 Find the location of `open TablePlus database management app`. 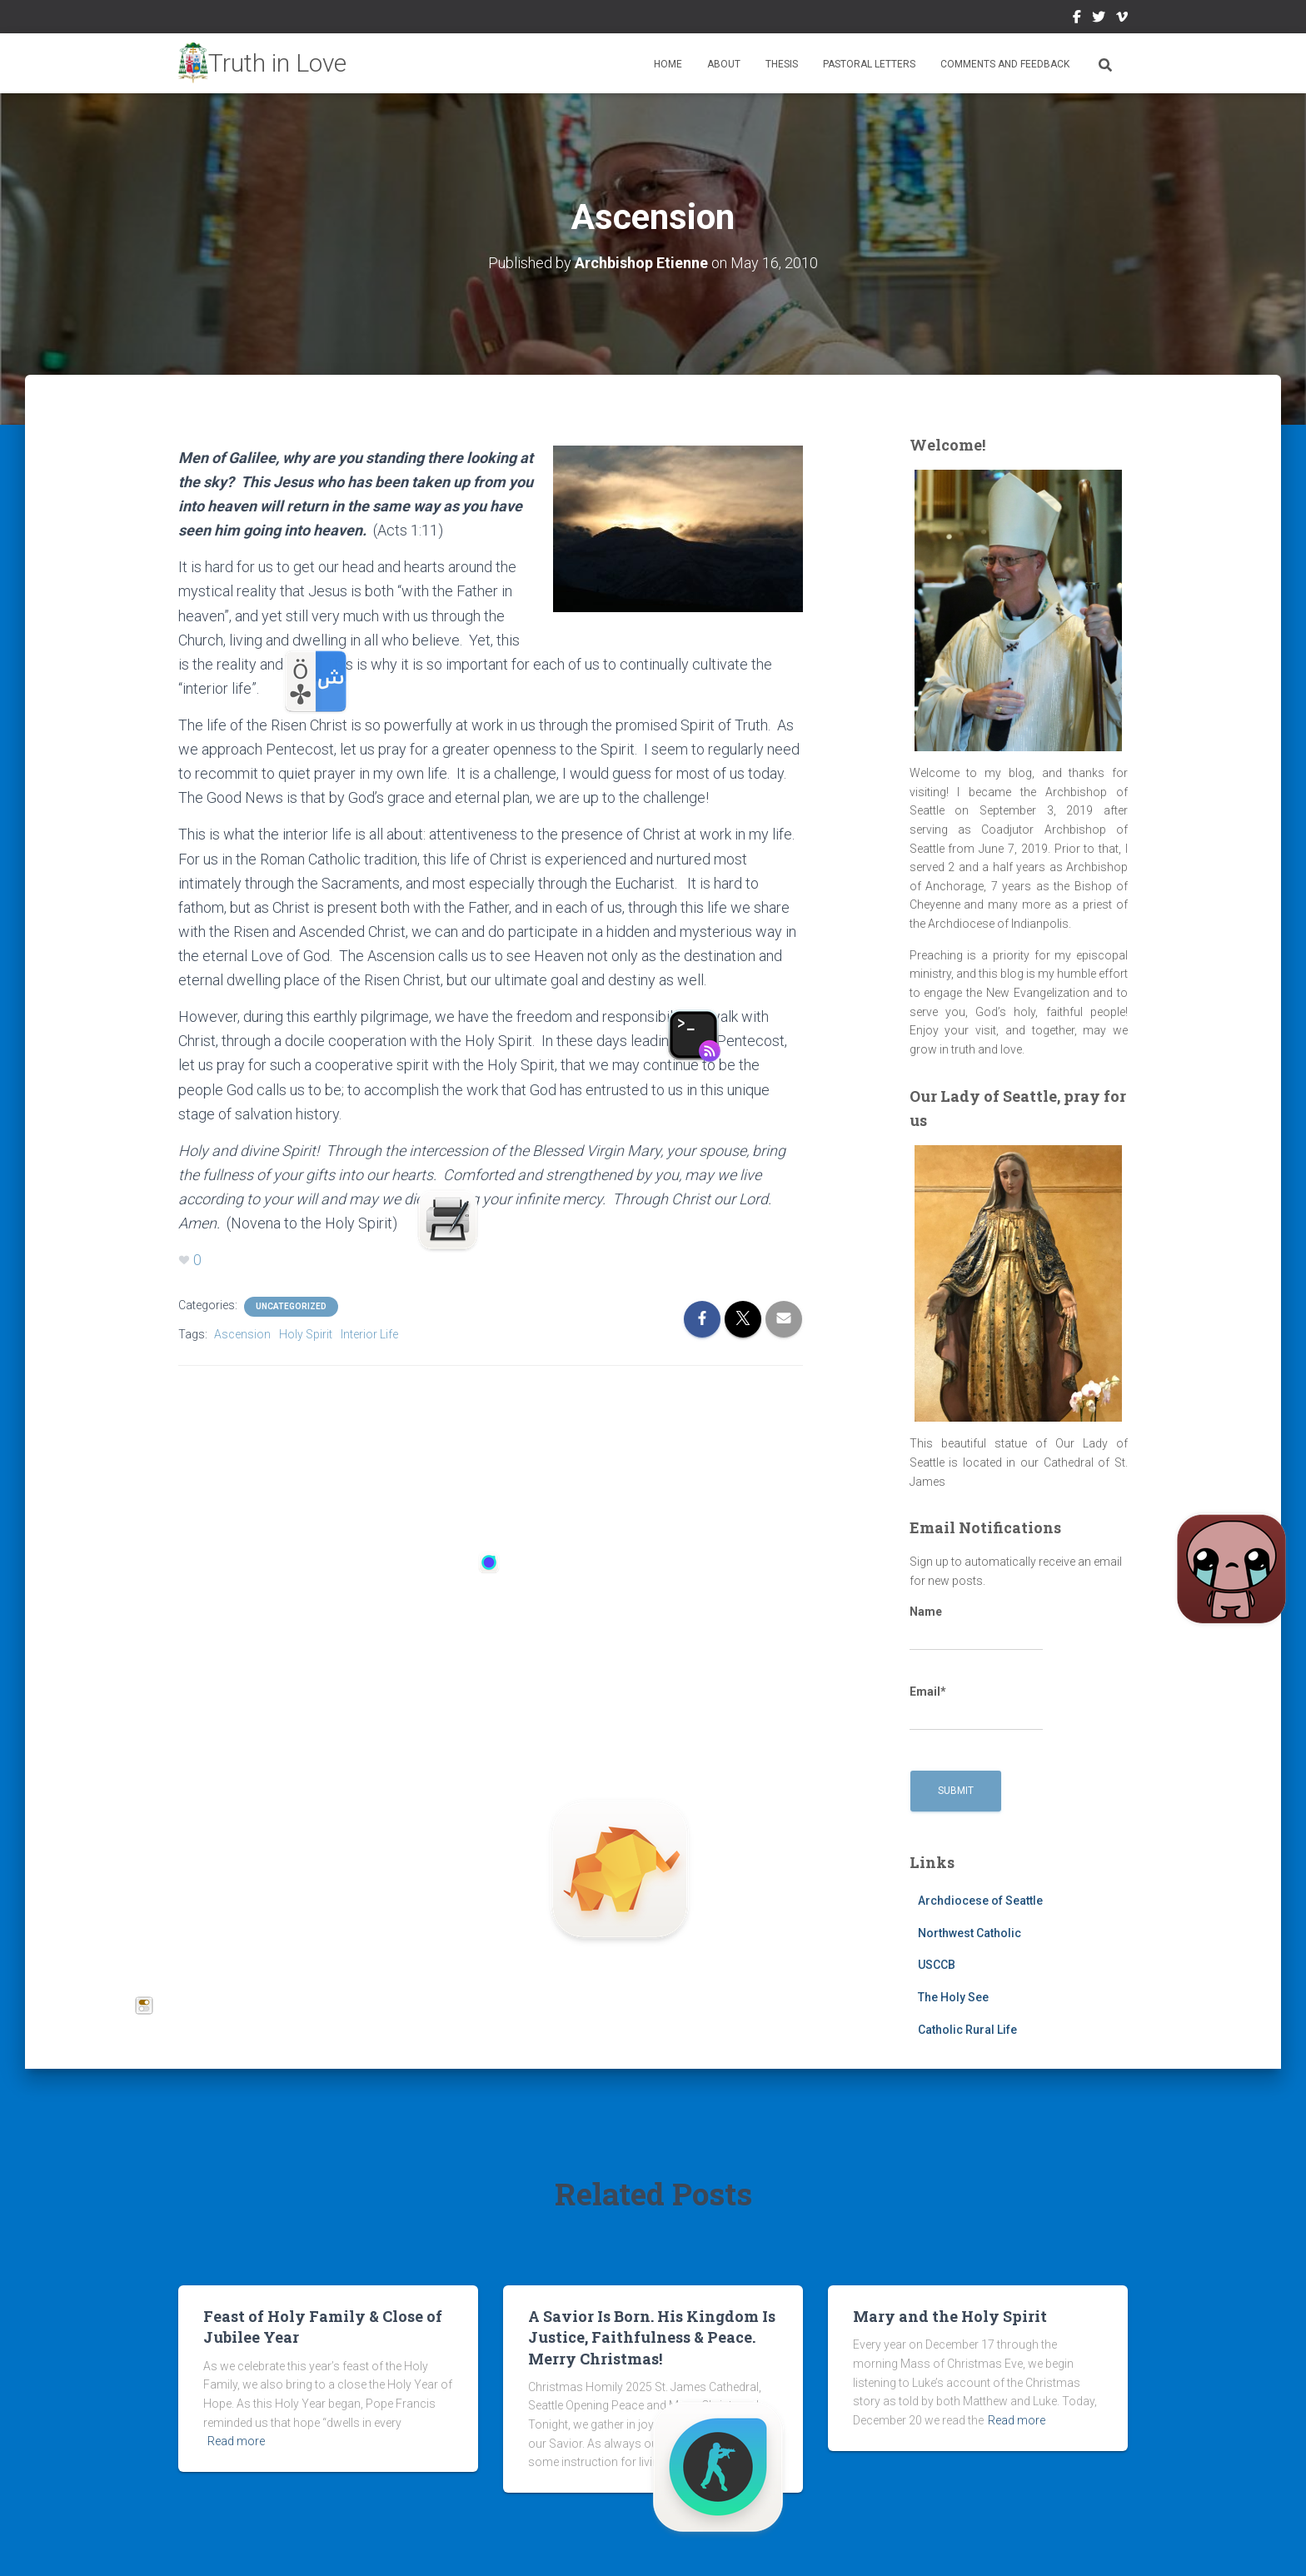

open TablePlus database management app is located at coordinates (620, 1870).